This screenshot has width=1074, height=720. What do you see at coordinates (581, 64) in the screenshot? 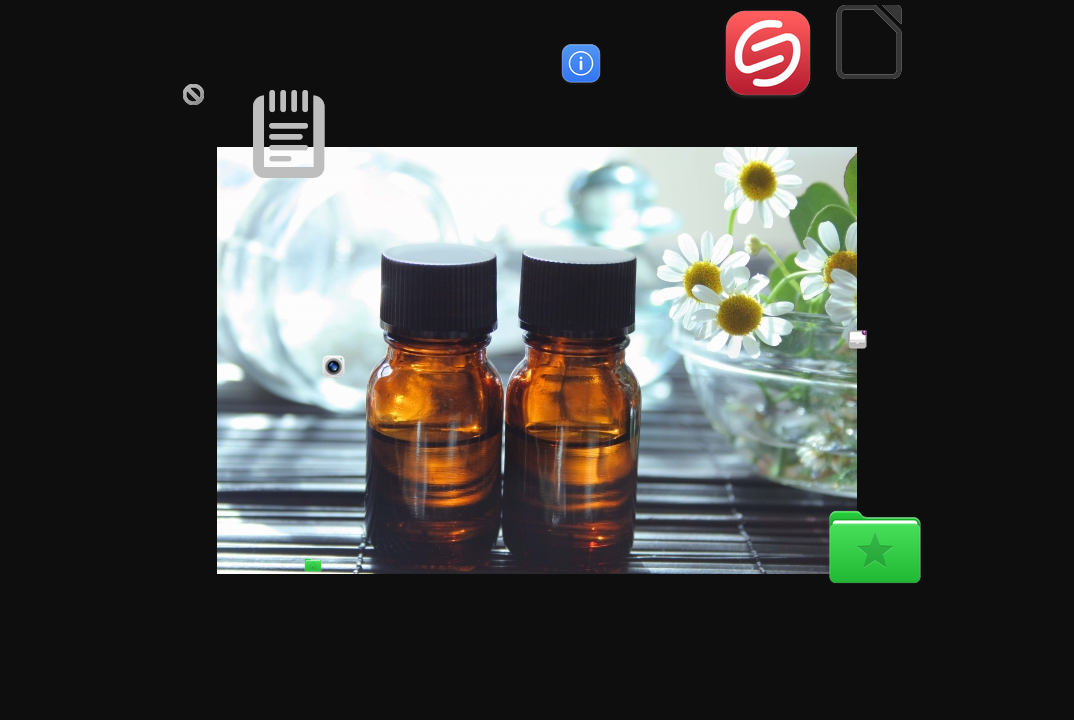
I see `view system information and details` at bounding box center [581, 64].